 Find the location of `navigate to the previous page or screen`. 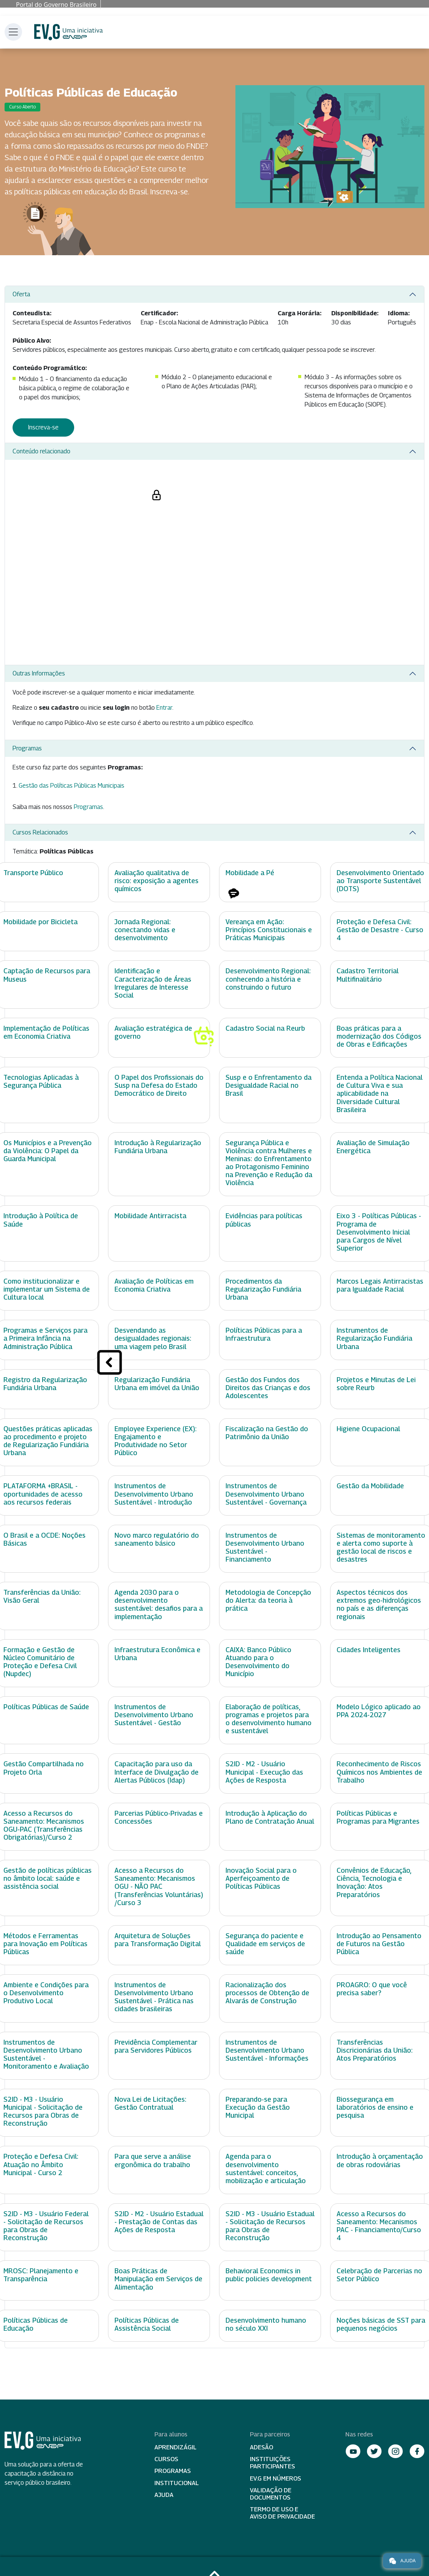

navigate to the previous page or screen is located at coordinates (110, 1362).